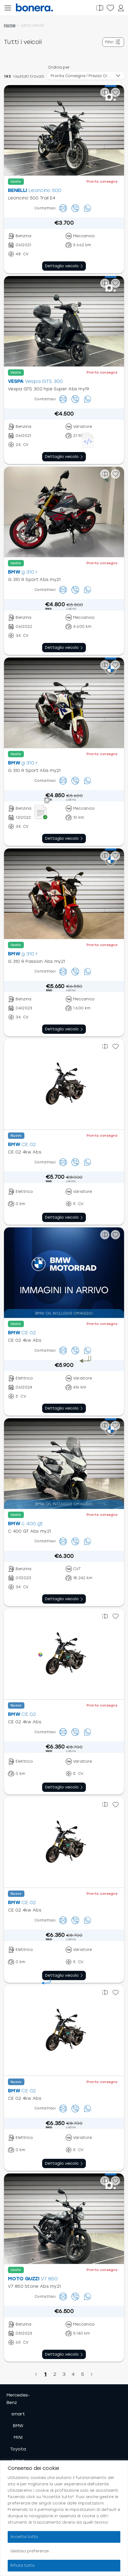 The height and width of the screenshot is (2576, 128). Describe the element at coordinates (88, 440) in the screenshot. I see `an html file or web document` at that location.